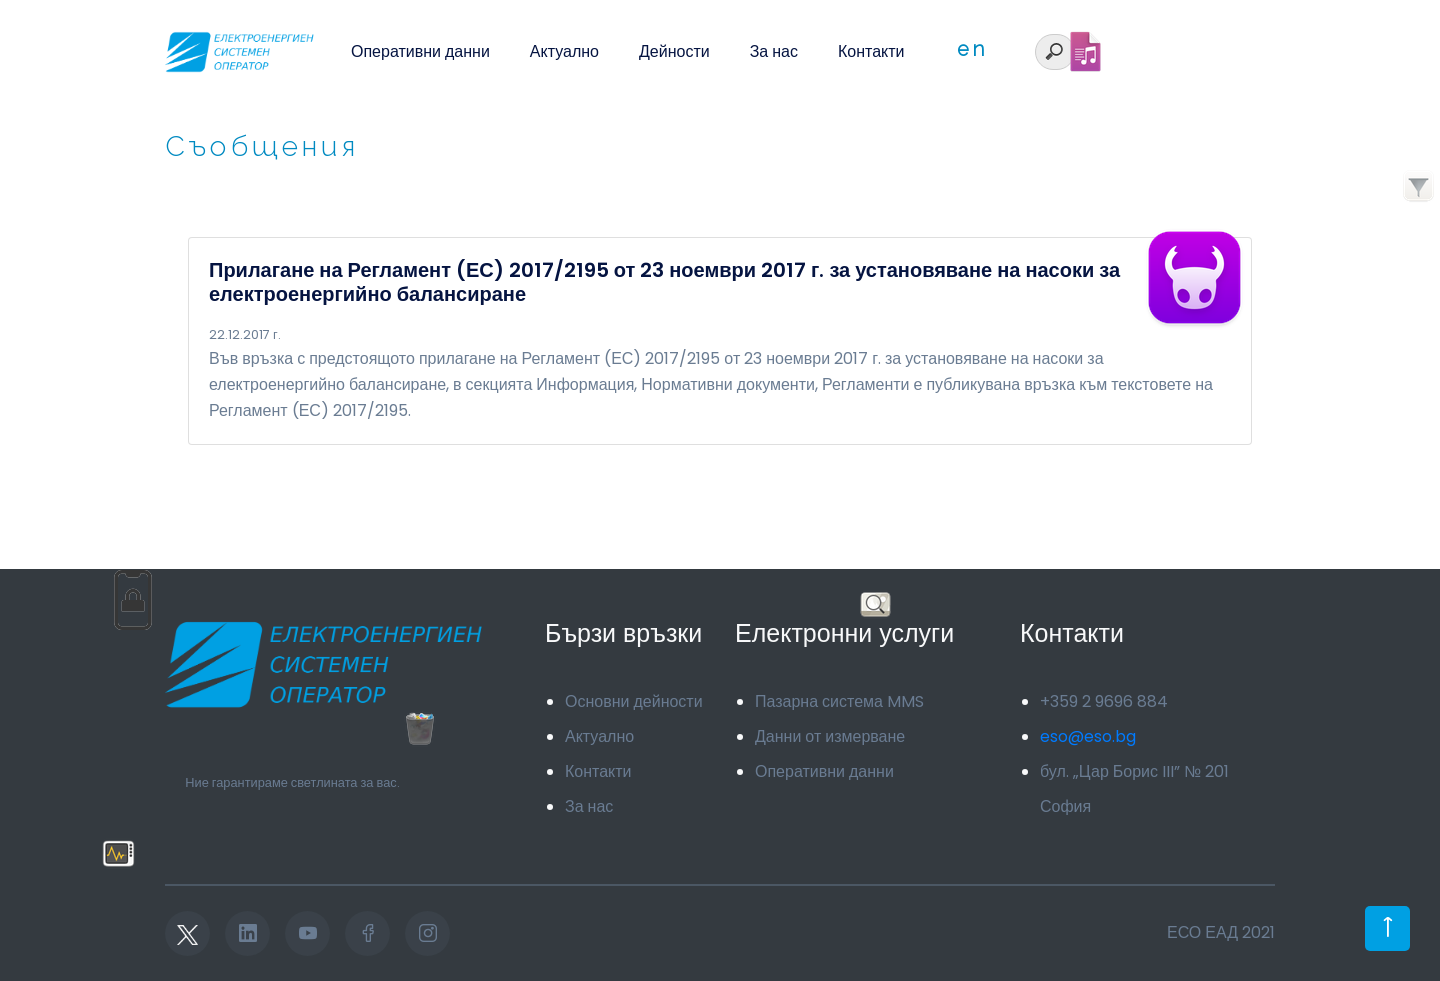  Describe the element at coordinates (1418, 185) in the screenshot. I see `open filter or sorting preferences` at that location.